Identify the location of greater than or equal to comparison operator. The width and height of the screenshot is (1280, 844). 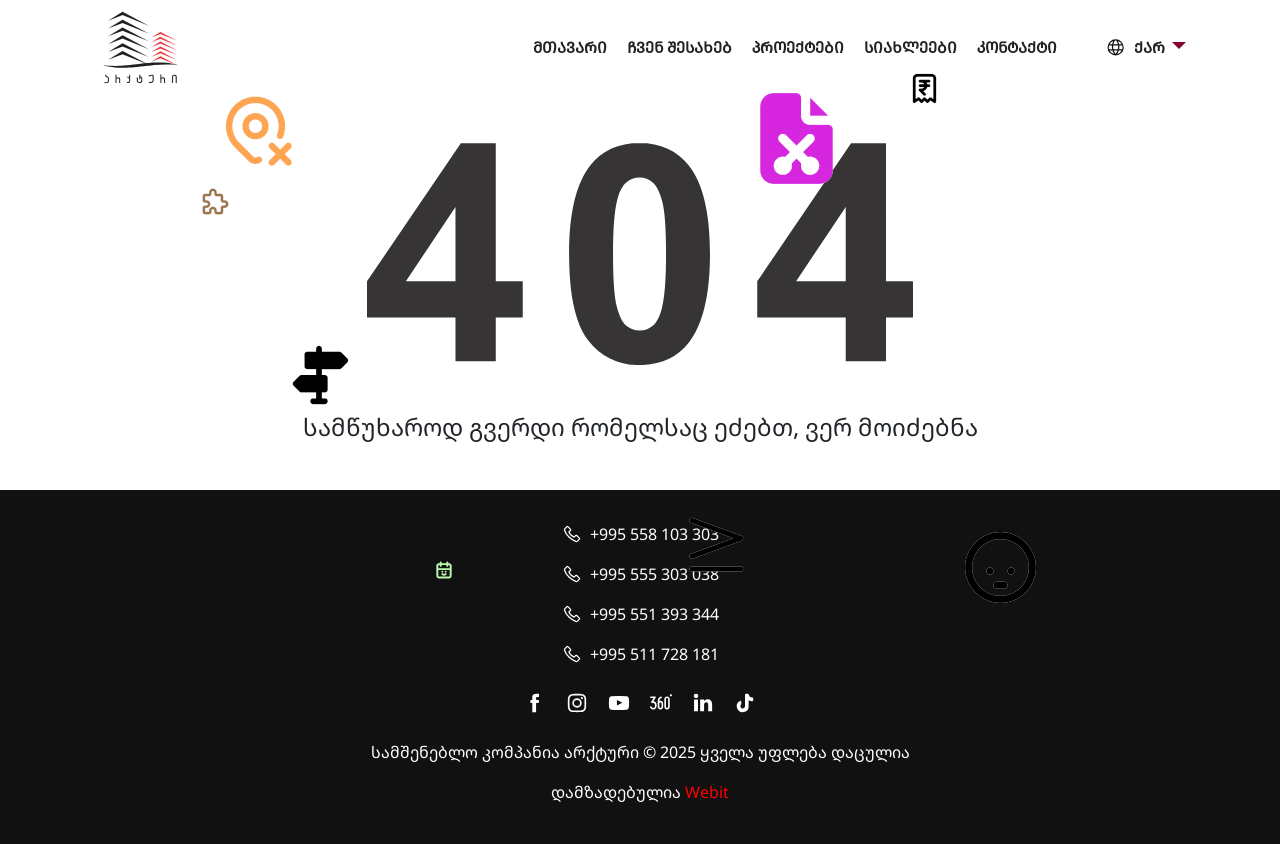
(715, 546).